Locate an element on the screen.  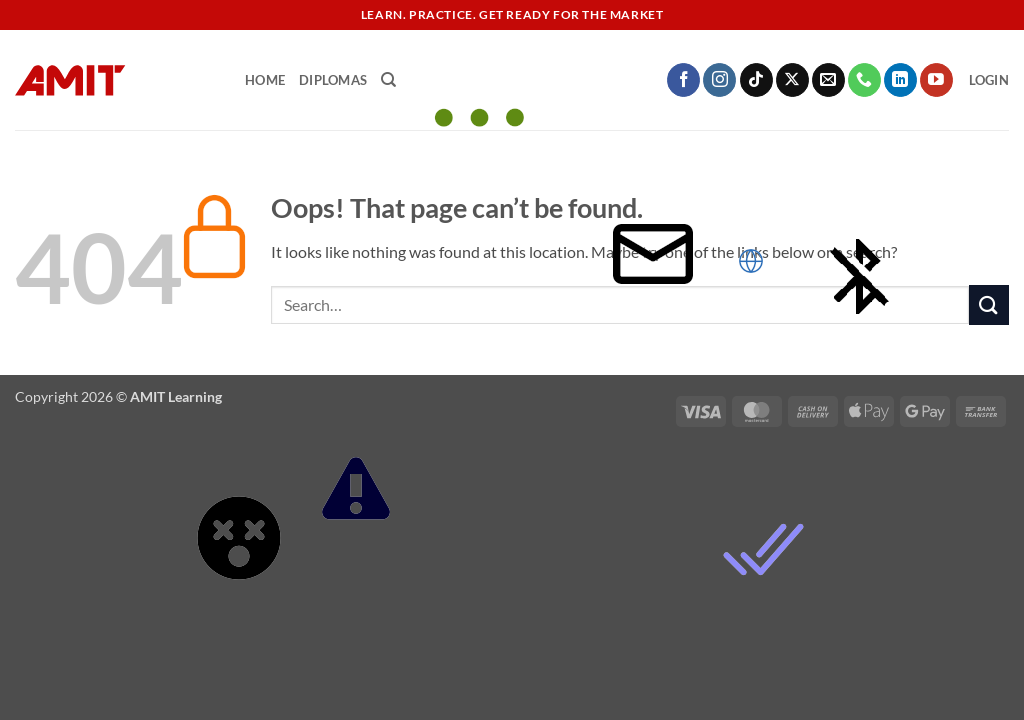
indicates a confused or overwhelmed state is located at coordinates (239, 538).